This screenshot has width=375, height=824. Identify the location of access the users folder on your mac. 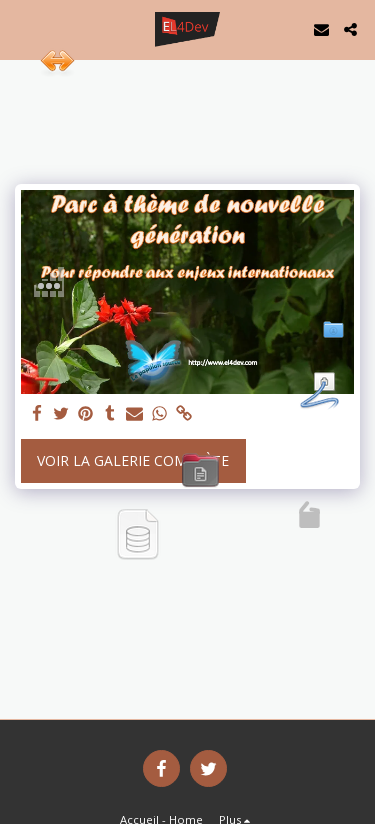
(333, 329).